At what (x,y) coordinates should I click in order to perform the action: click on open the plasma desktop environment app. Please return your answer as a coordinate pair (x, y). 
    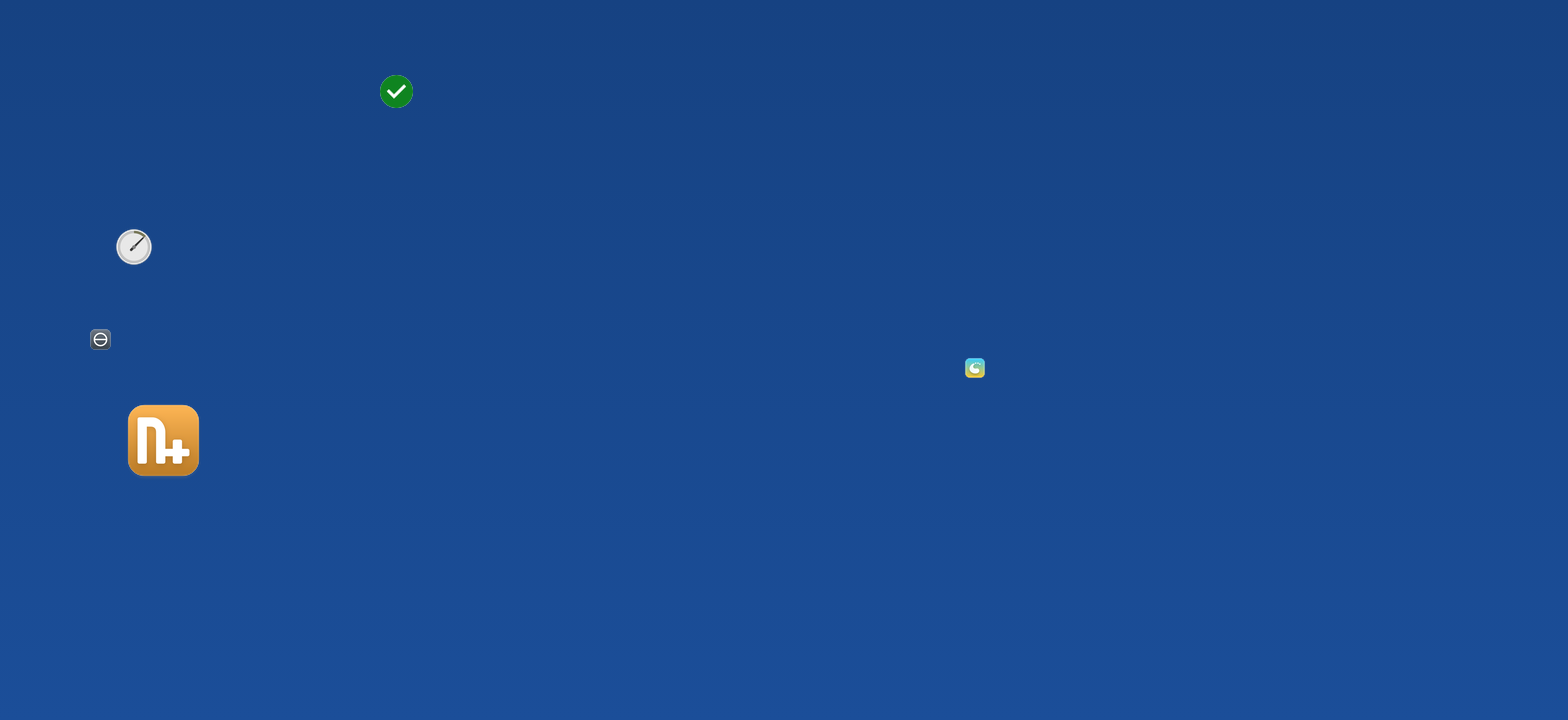
    Looking at the image, I should click on (975, 368).